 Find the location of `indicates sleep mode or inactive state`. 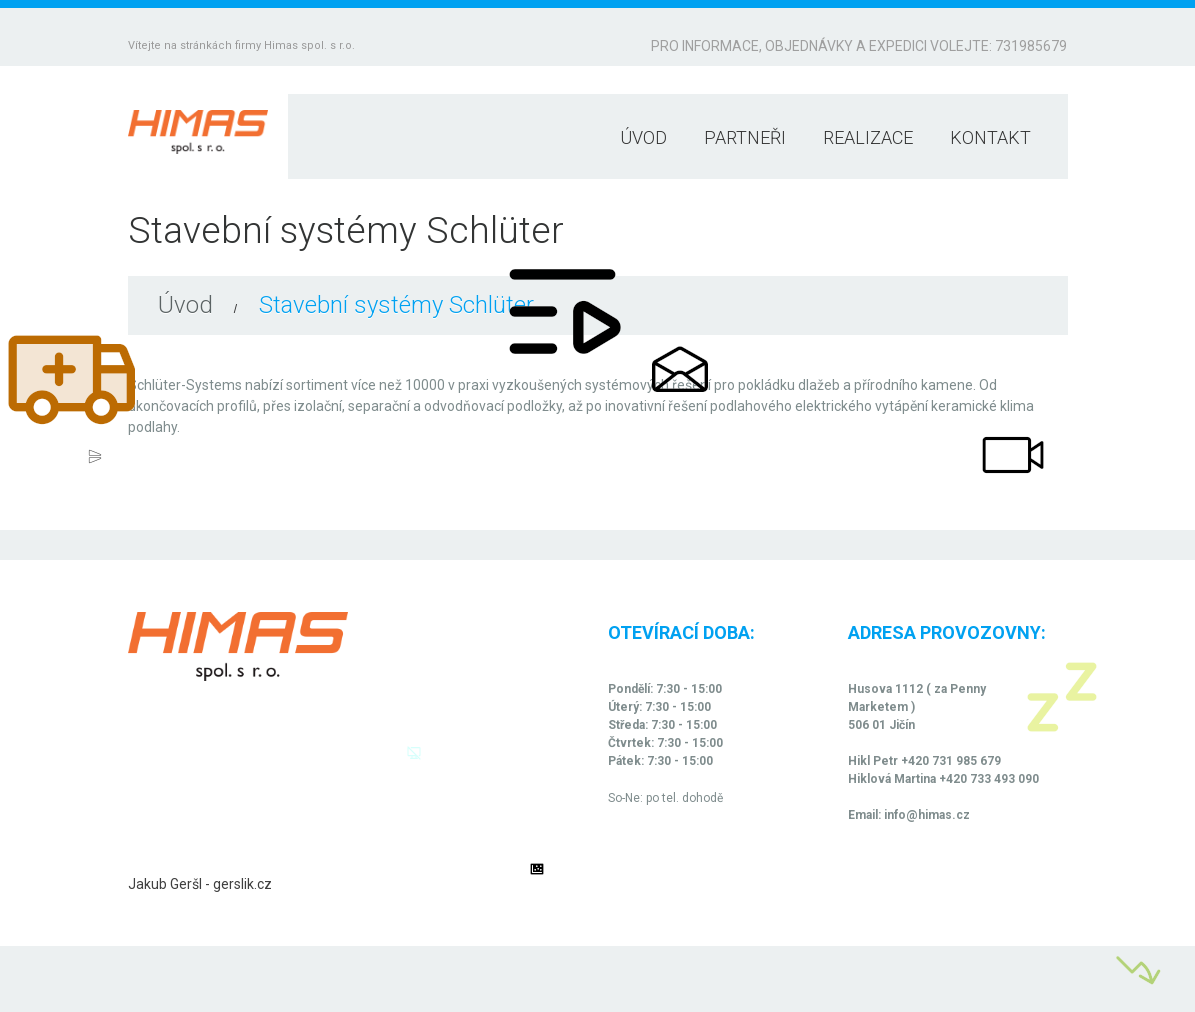

indicates sleep mode or inactive state is located at coordinates (1062, 697).